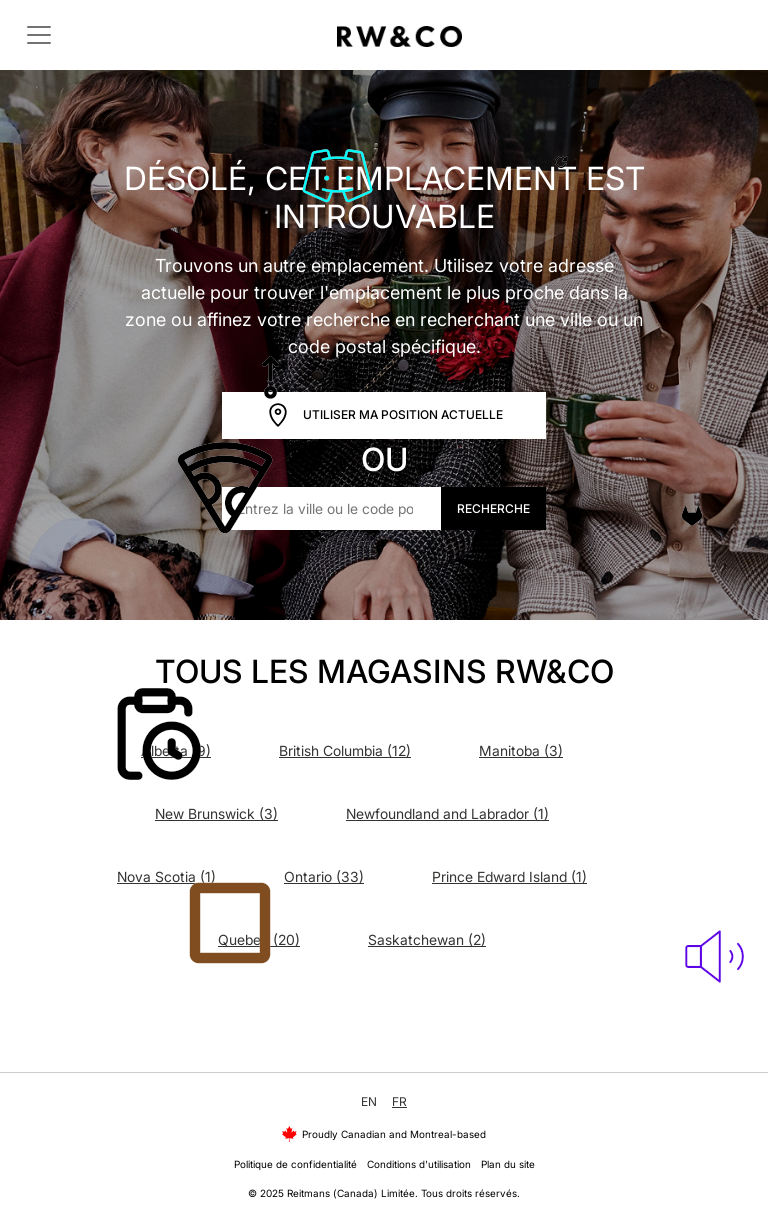 The width and height of the screenshot is (768, 1219). Describe the element at coordinates (230, 923) in the screenshot. I see `stop media playback` at that location.